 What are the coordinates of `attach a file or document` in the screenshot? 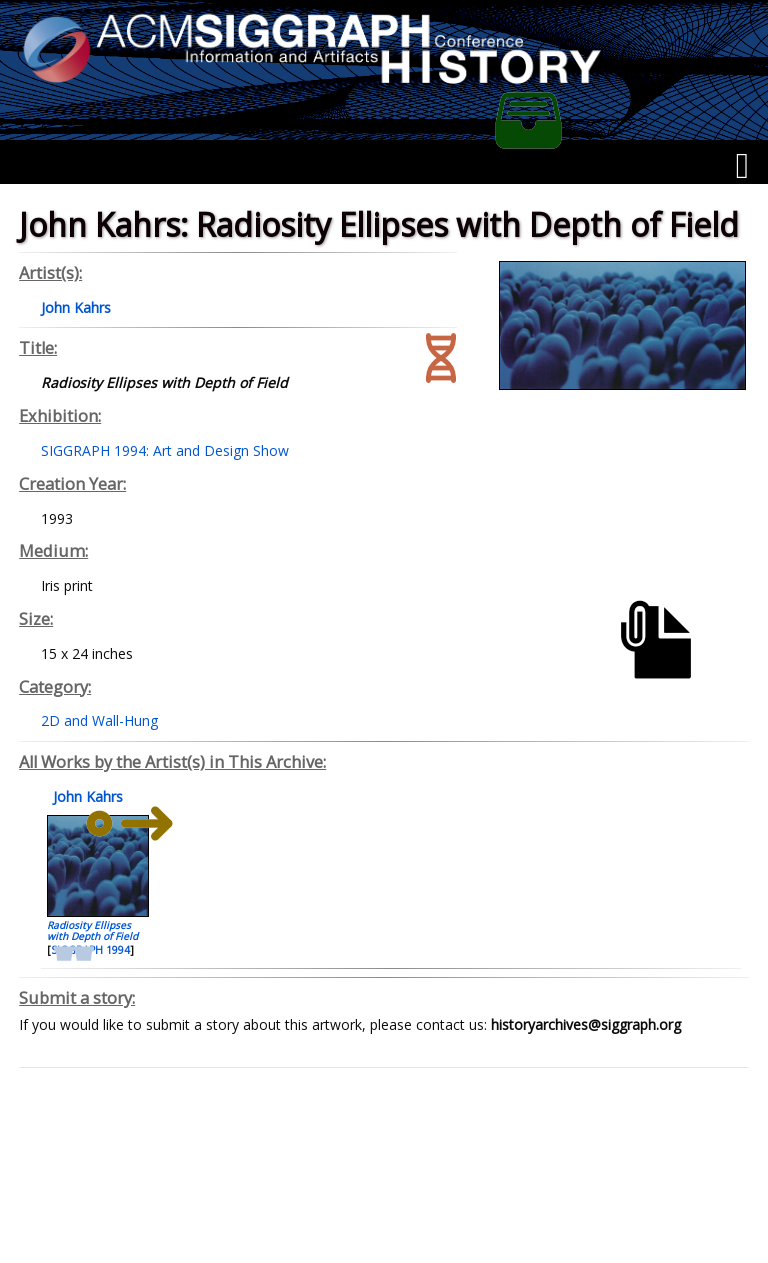 It's located at (656, 641).